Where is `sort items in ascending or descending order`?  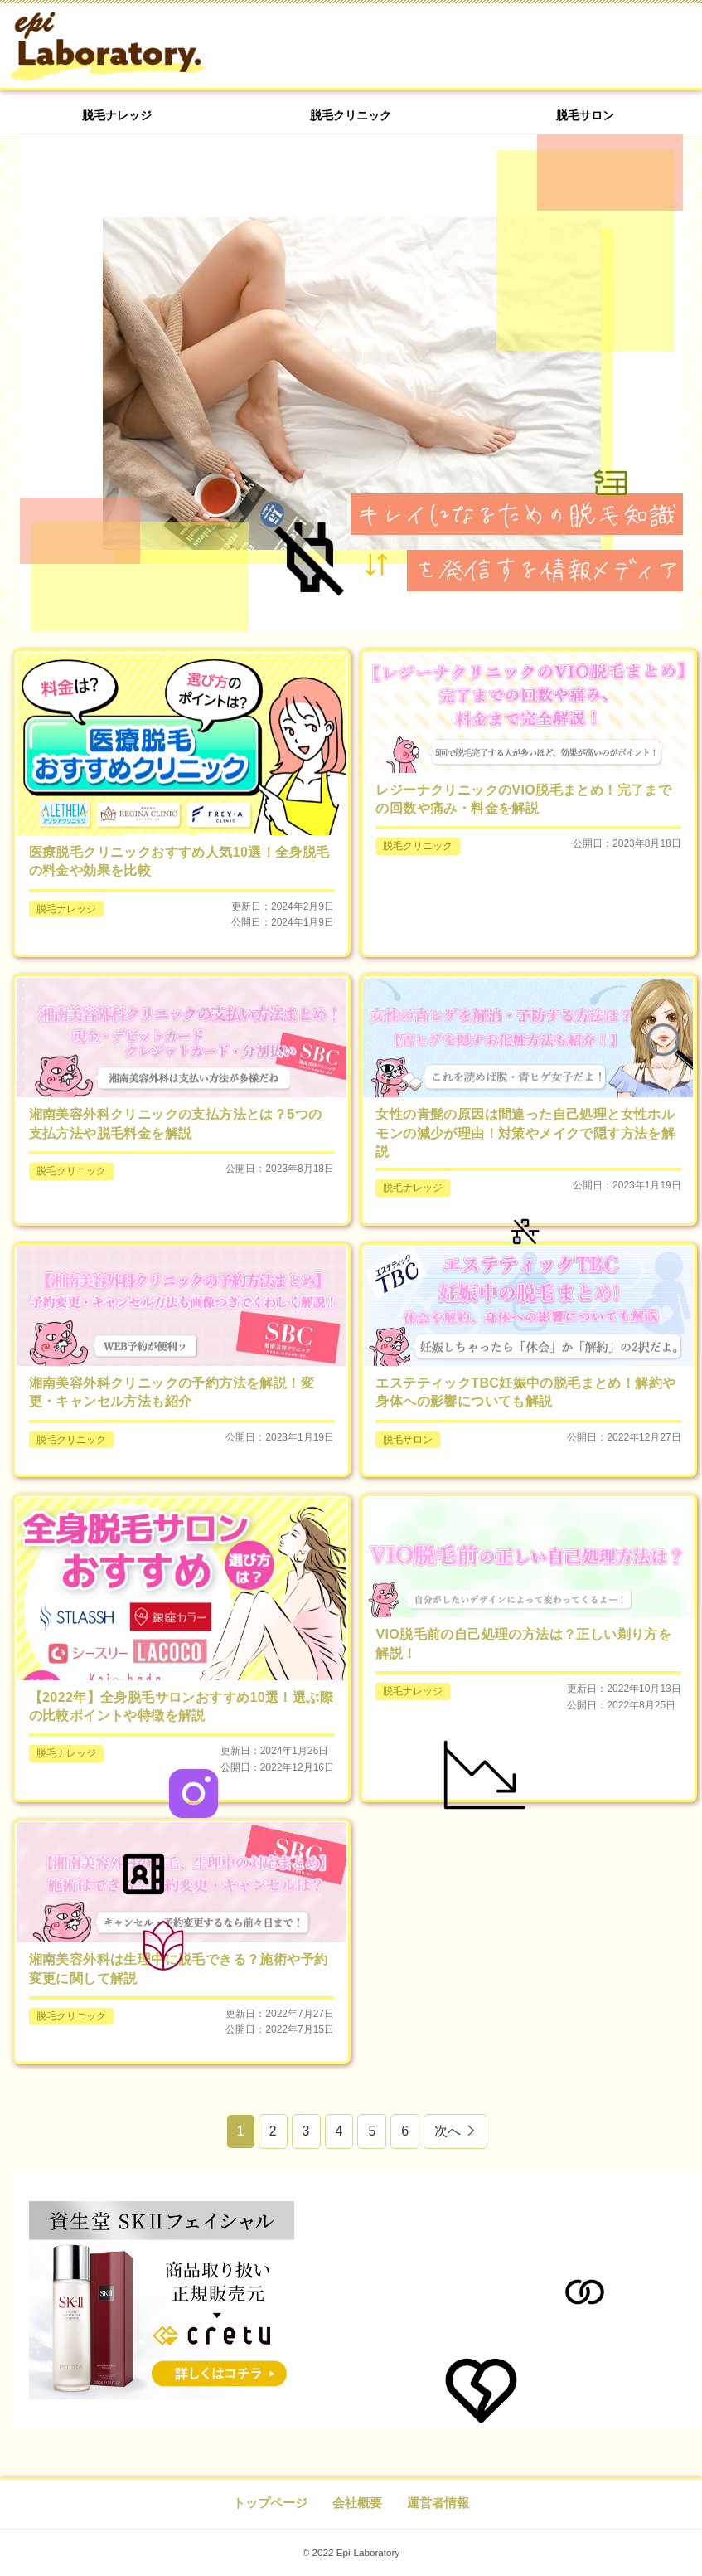
sort items in ascending or descending order is located at coordinates (376, 565).